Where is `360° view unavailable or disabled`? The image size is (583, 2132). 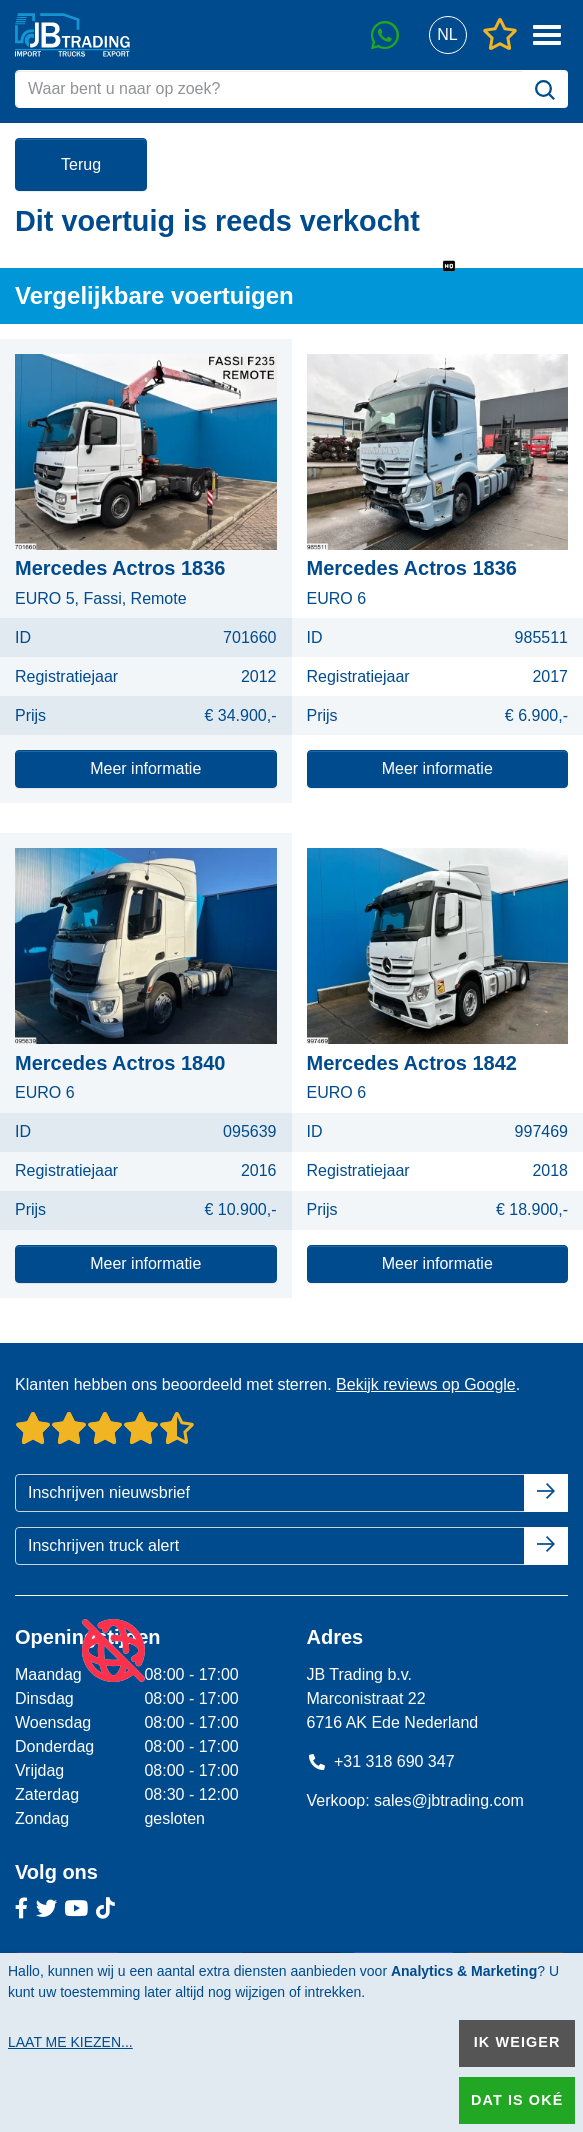 360° view unavailable or disabled is located at coordinates (113, 1650).